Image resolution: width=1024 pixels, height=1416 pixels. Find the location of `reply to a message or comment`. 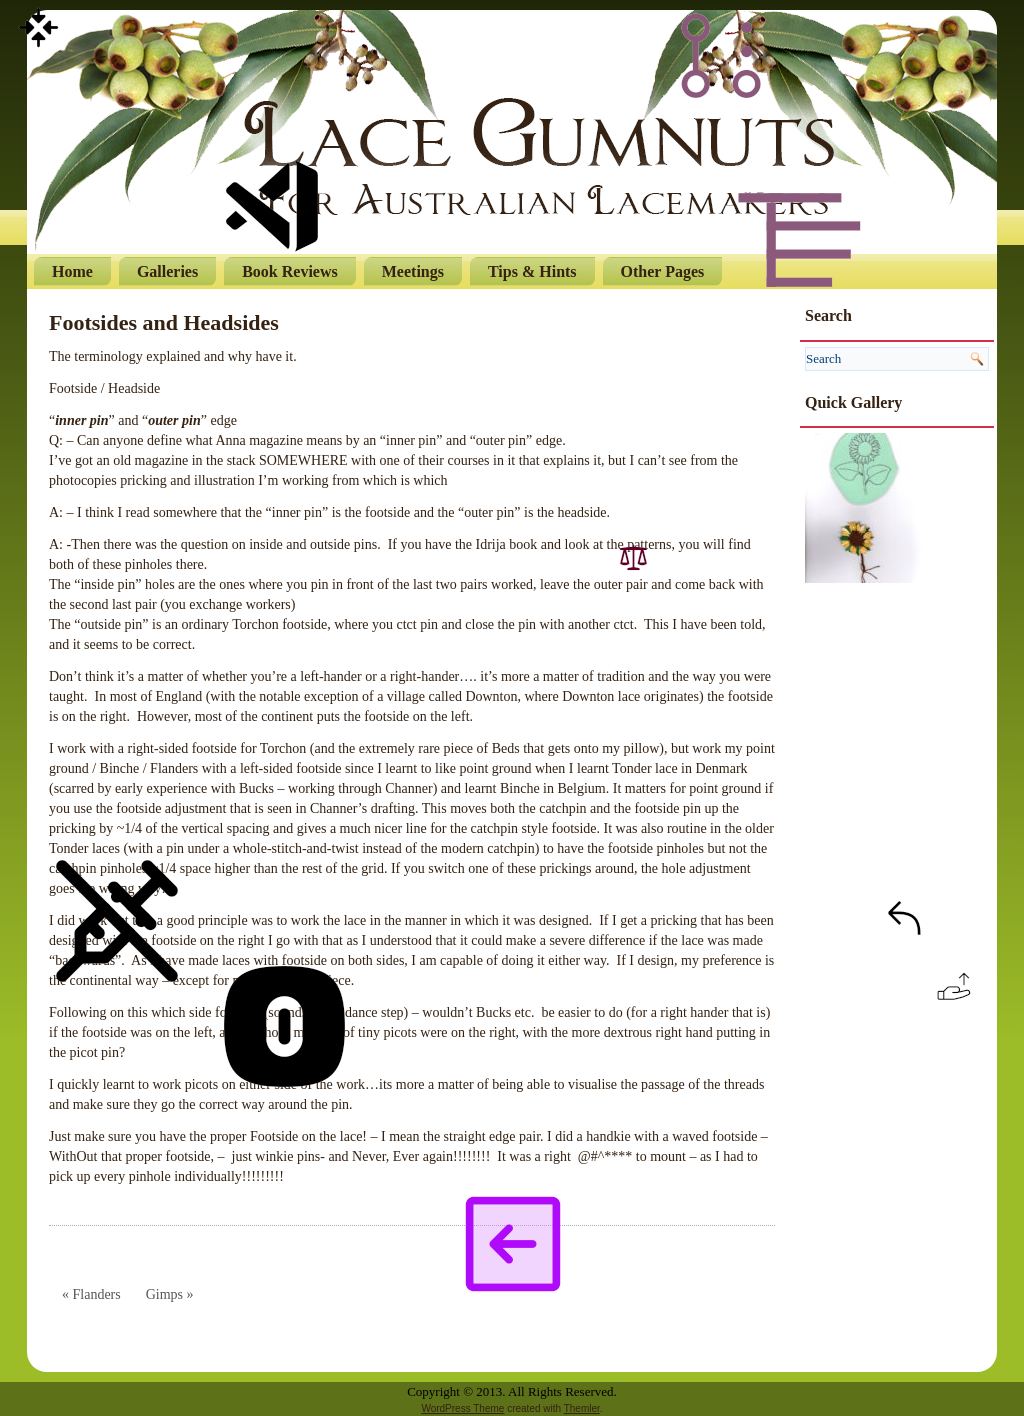

reply to a message or comment is located at coordinates (904, 917).